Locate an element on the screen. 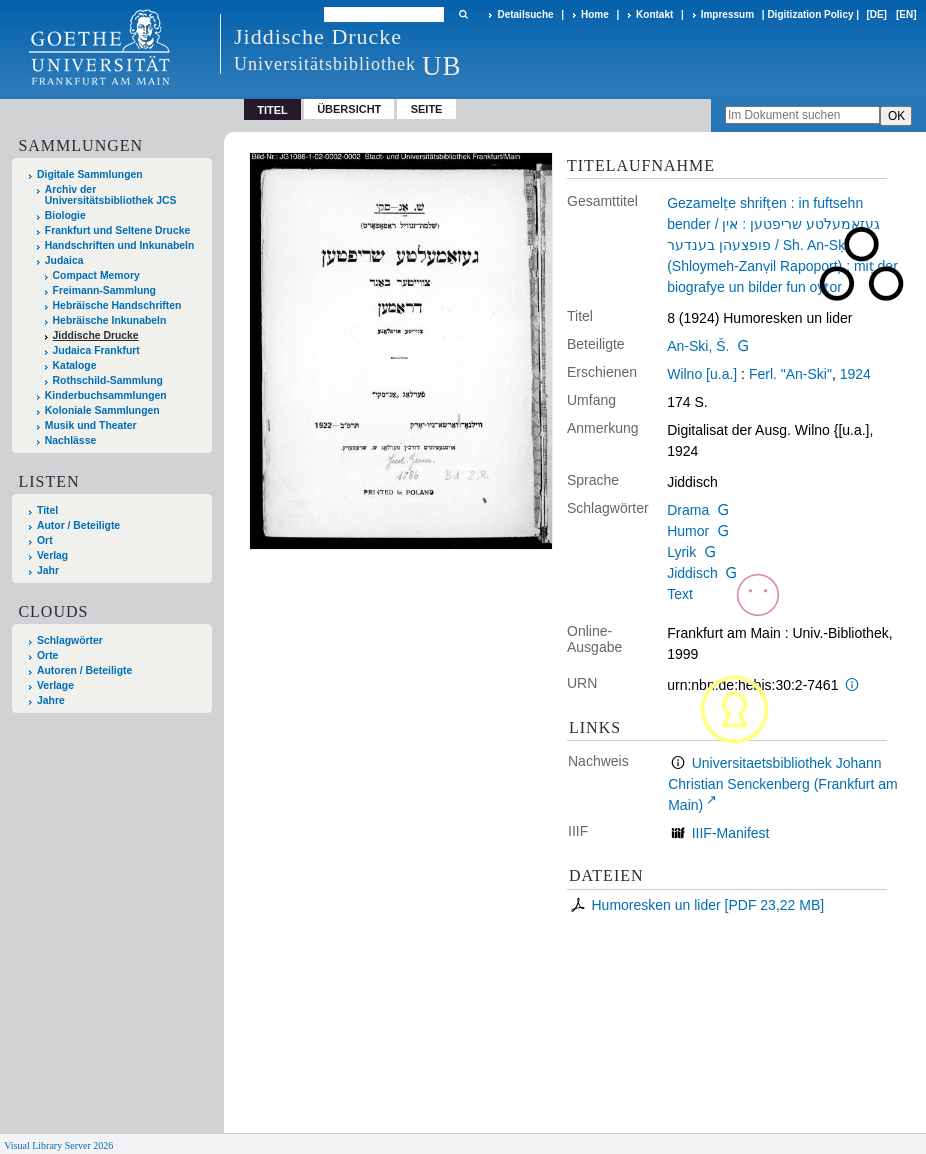  access security or privacy settings is located at coordinates (734, 709).